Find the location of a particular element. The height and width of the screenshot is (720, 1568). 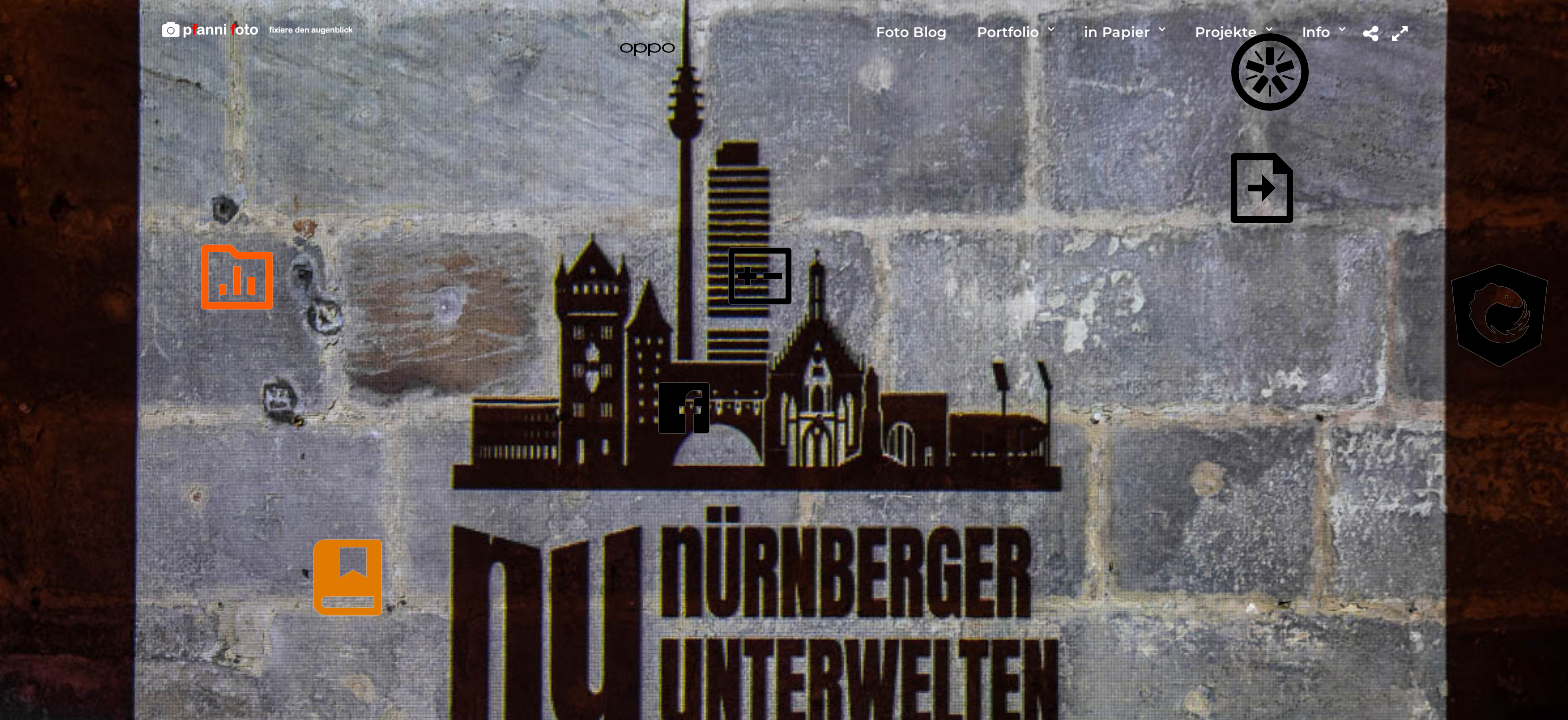

access your bookmarked items is located at coordinates (347, 577).